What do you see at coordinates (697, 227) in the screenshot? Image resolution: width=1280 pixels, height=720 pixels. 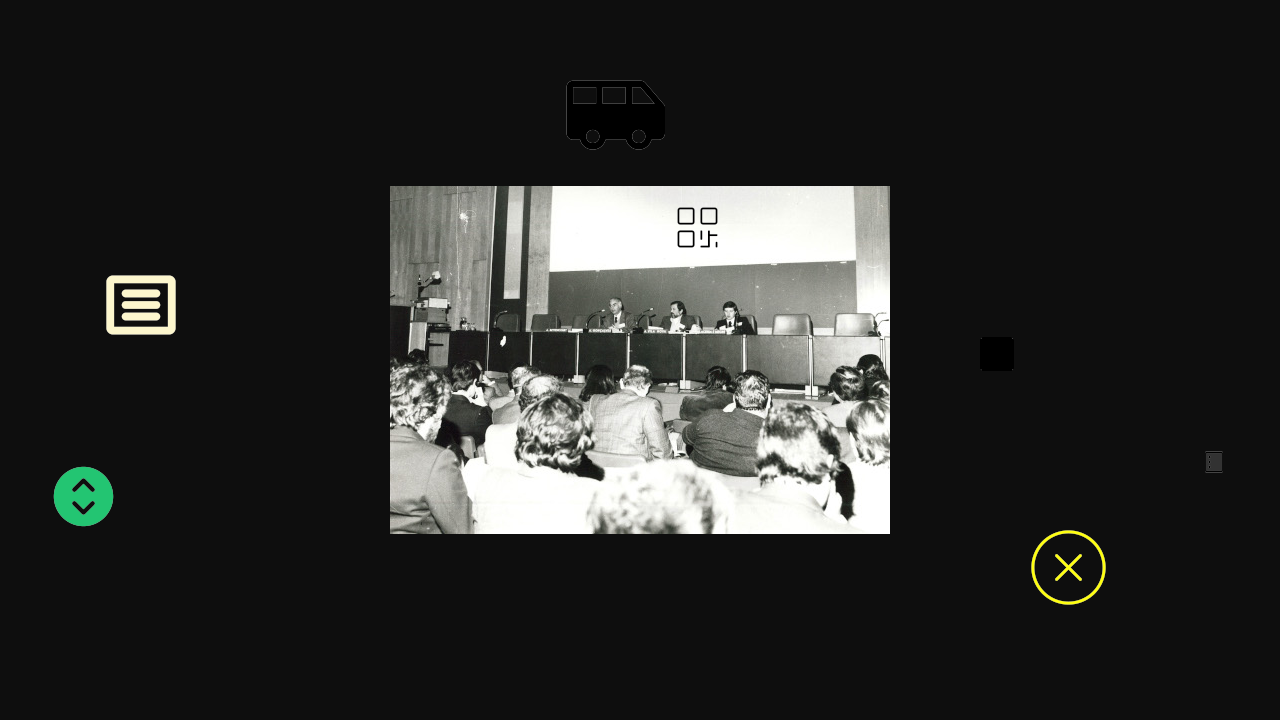 I see `scan or generate a qr code` at bounding box center [697, 227].